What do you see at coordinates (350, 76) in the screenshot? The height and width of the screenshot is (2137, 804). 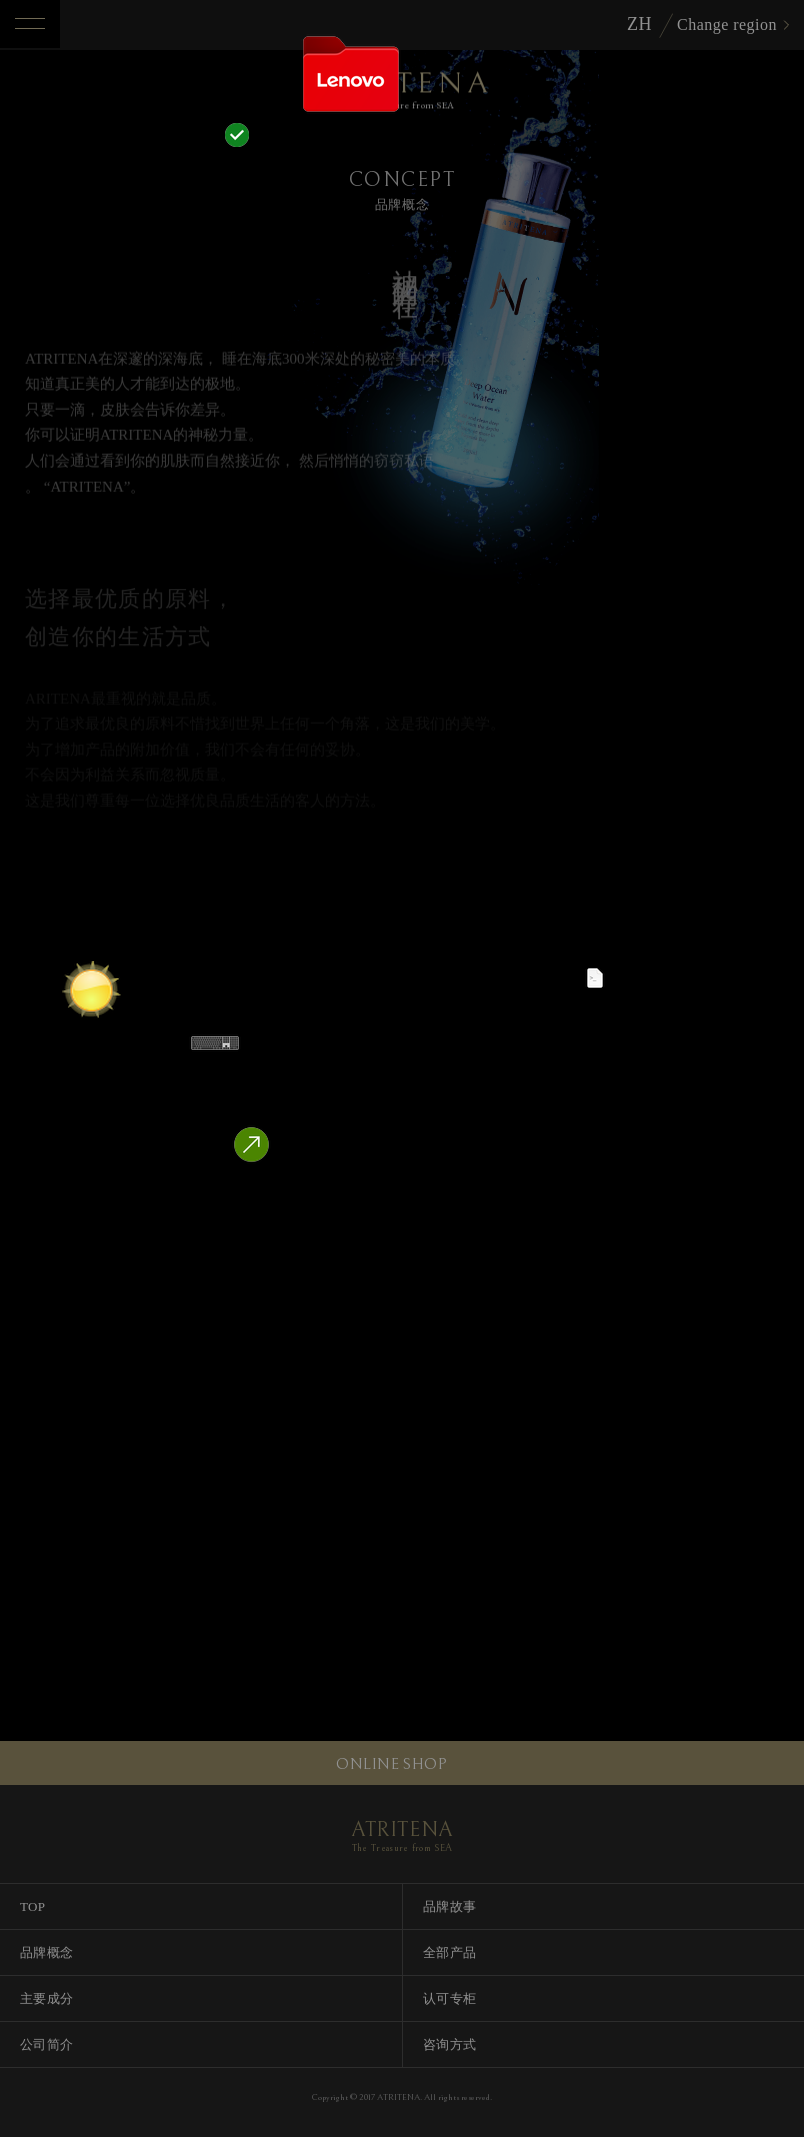 I see `open folder containing Lenovo files or applications` at bounding box center [350, 76].